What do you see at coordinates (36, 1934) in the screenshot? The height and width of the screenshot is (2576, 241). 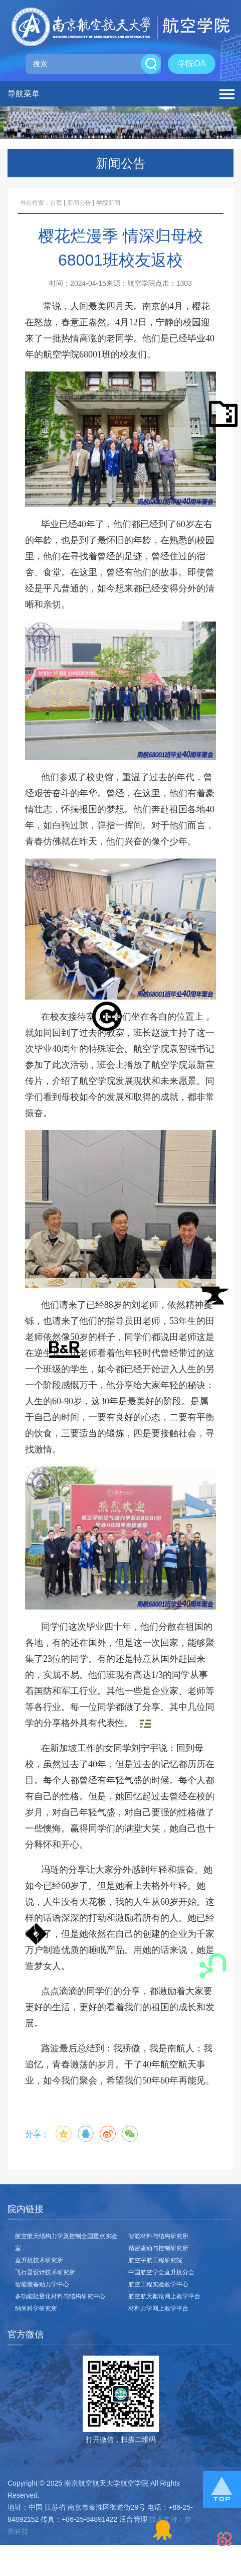 I see `open Jira Software for project tracking` at bounding box center [36, 1934].